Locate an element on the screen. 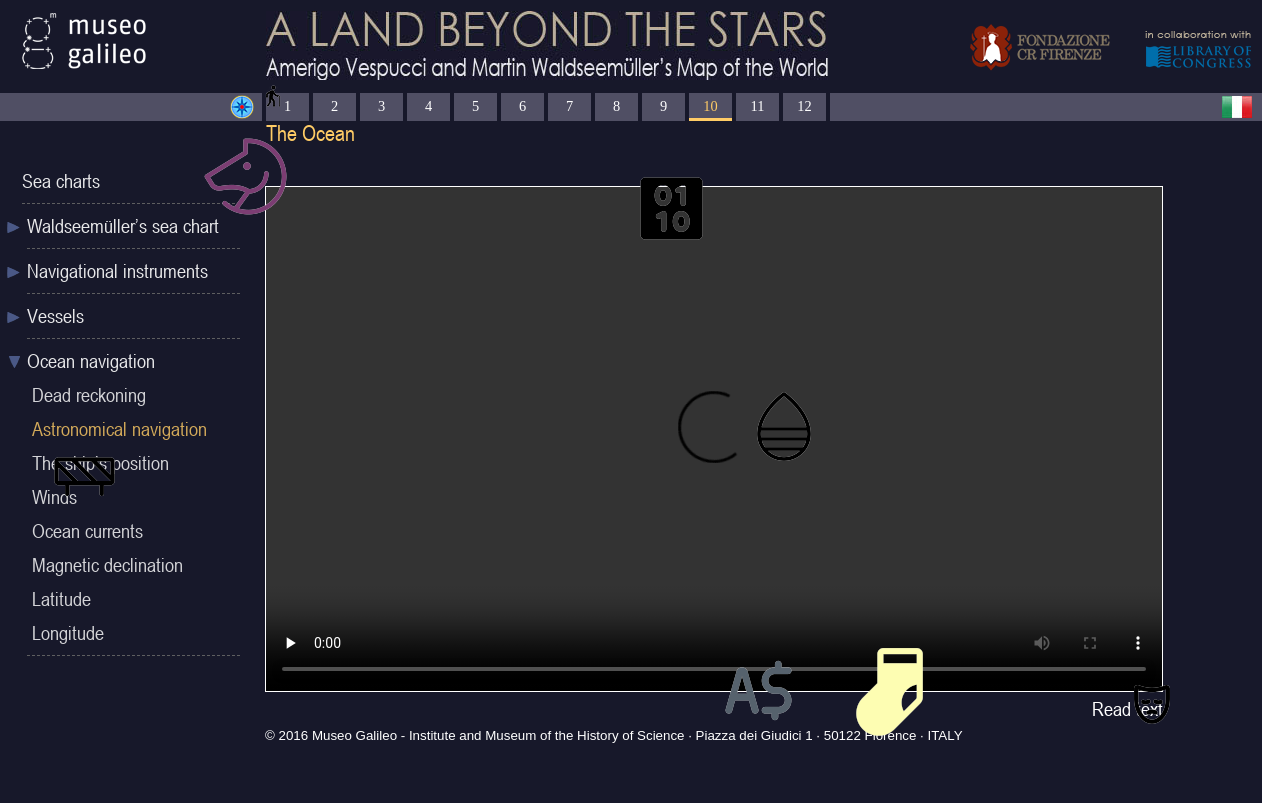  view binary or raw data is located at coordinates (671, 208).